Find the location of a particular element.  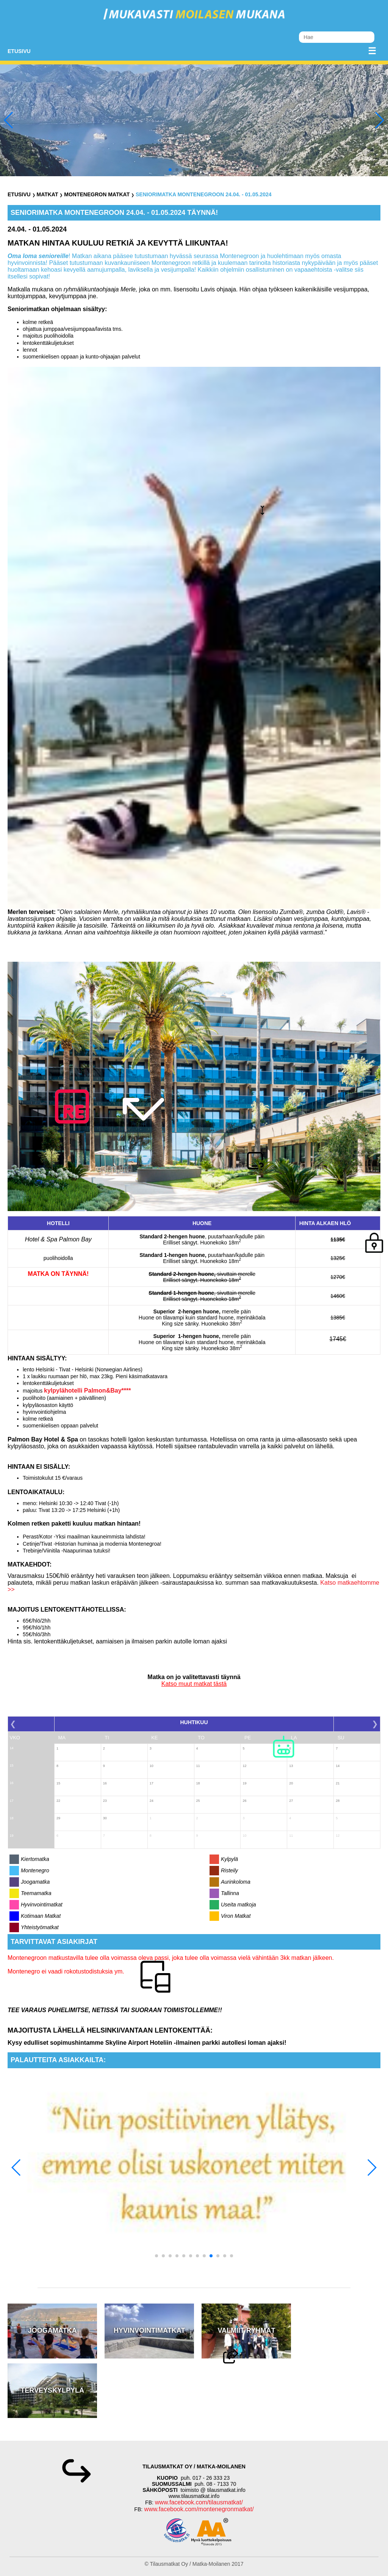

share this content externally is located at coordinates (230, 2356).